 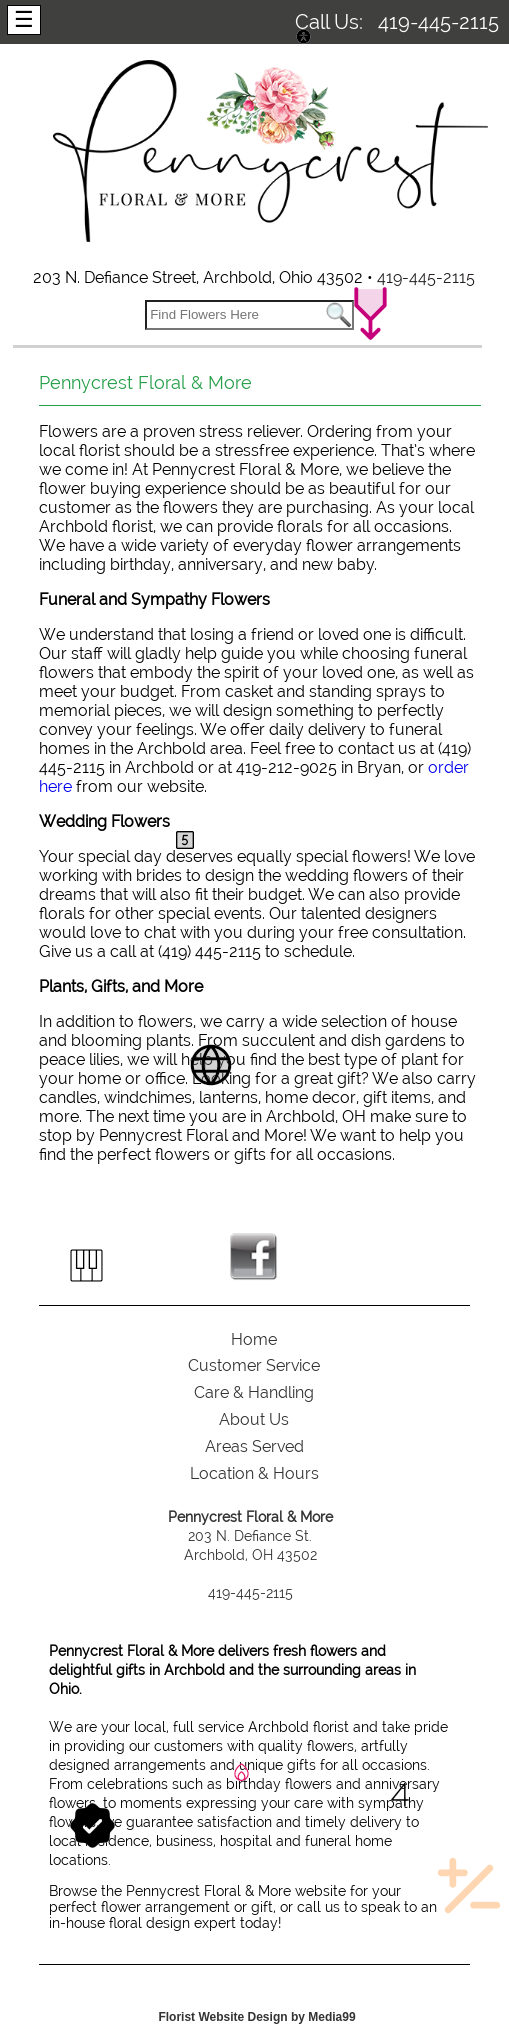 I want to click on toggle between adding or subtracting values, so click(x=469, y=1889).